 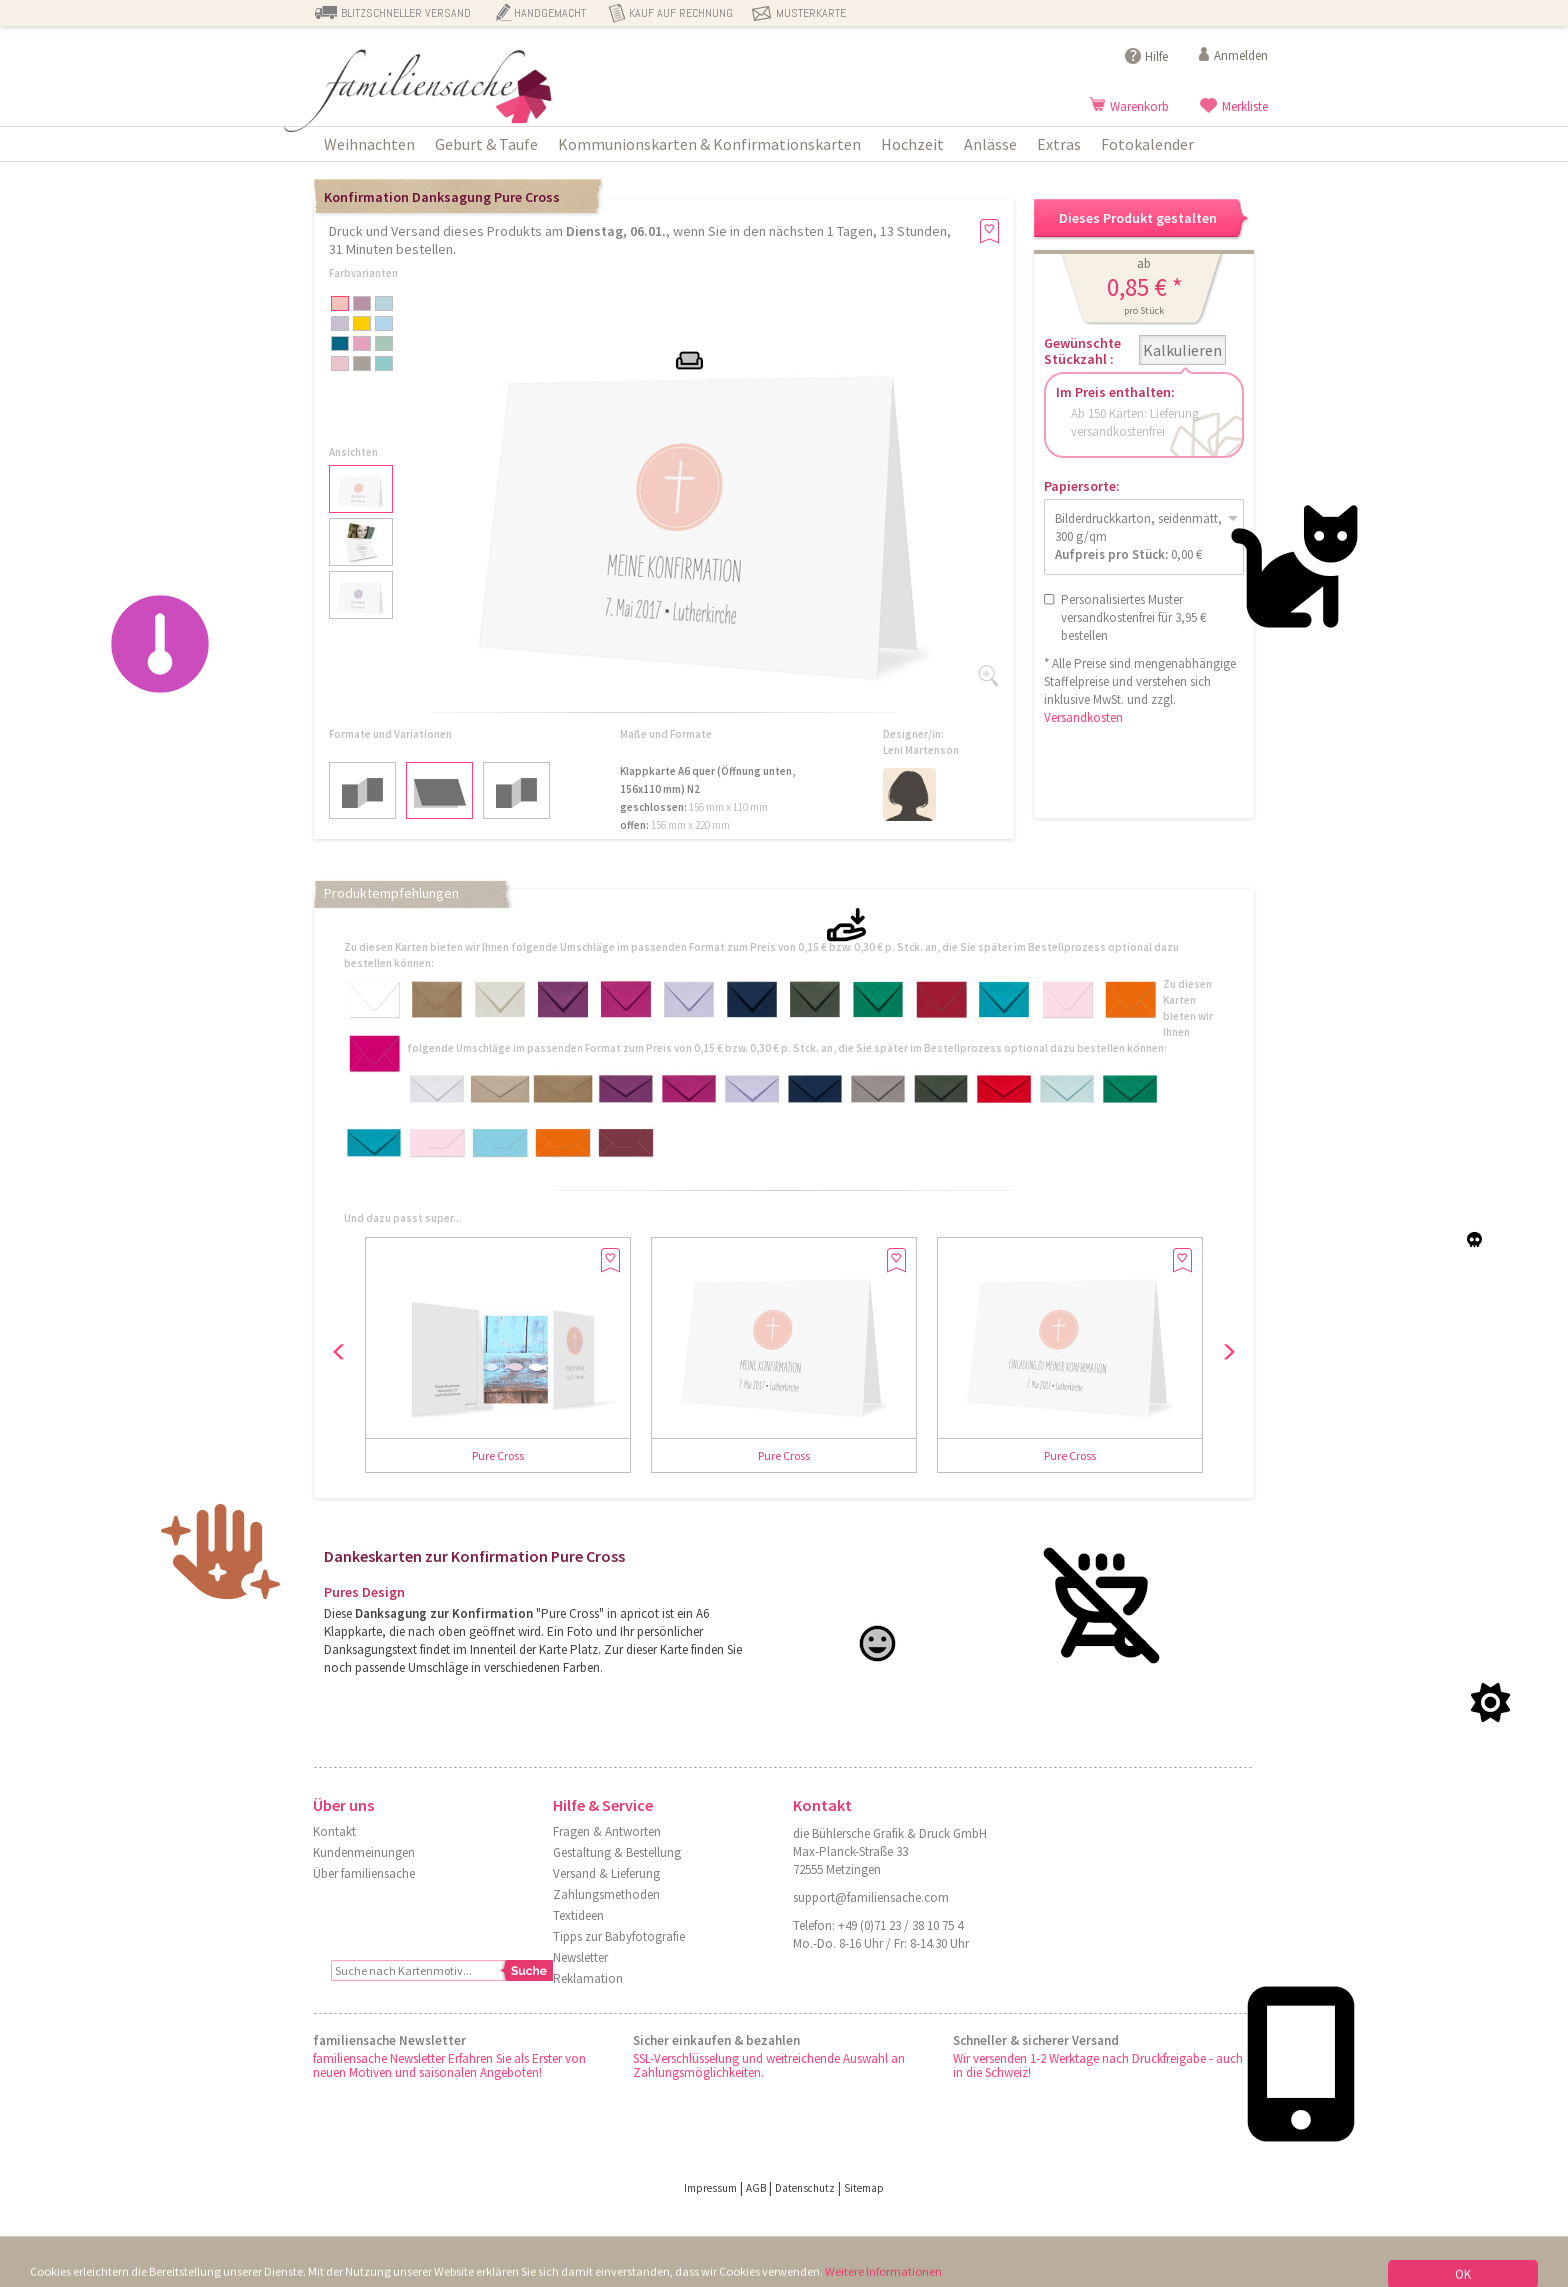 I want to click on view current speed or performance level, so click(x=160, y=644).